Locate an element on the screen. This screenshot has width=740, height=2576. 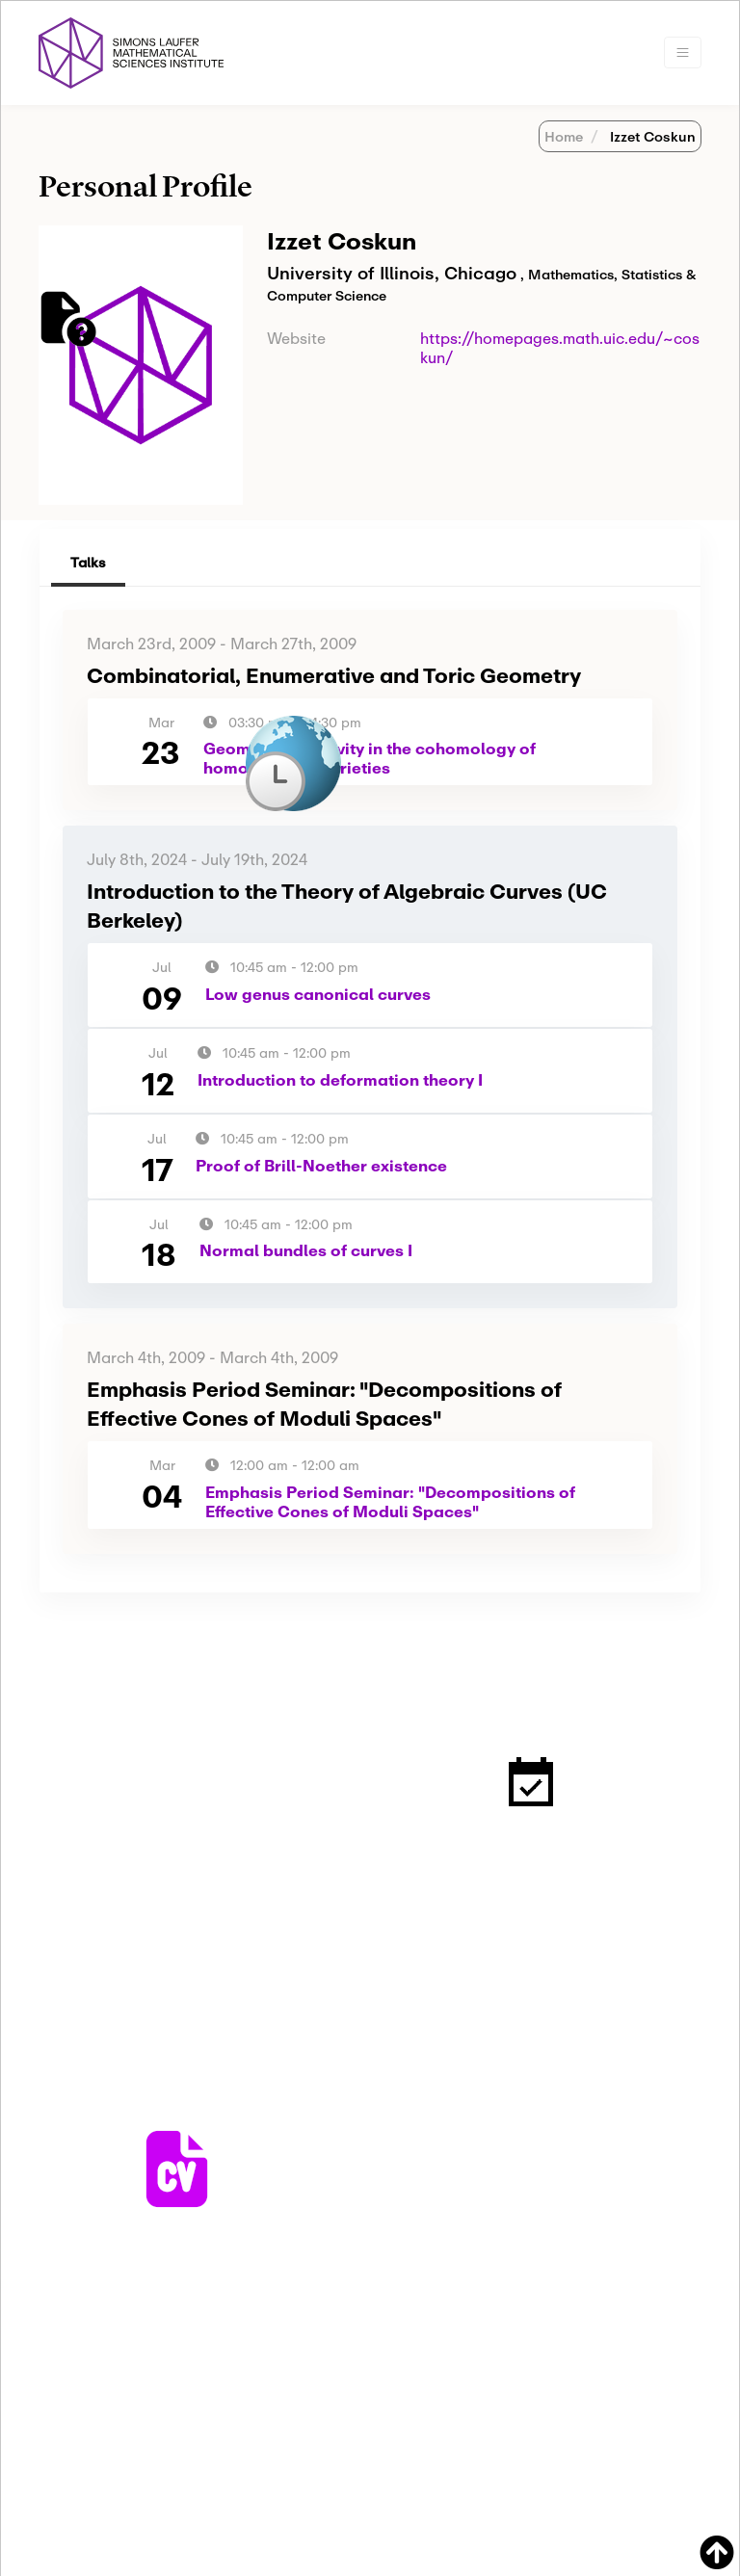
get help or info about this file is located at coordinates (66, 317).